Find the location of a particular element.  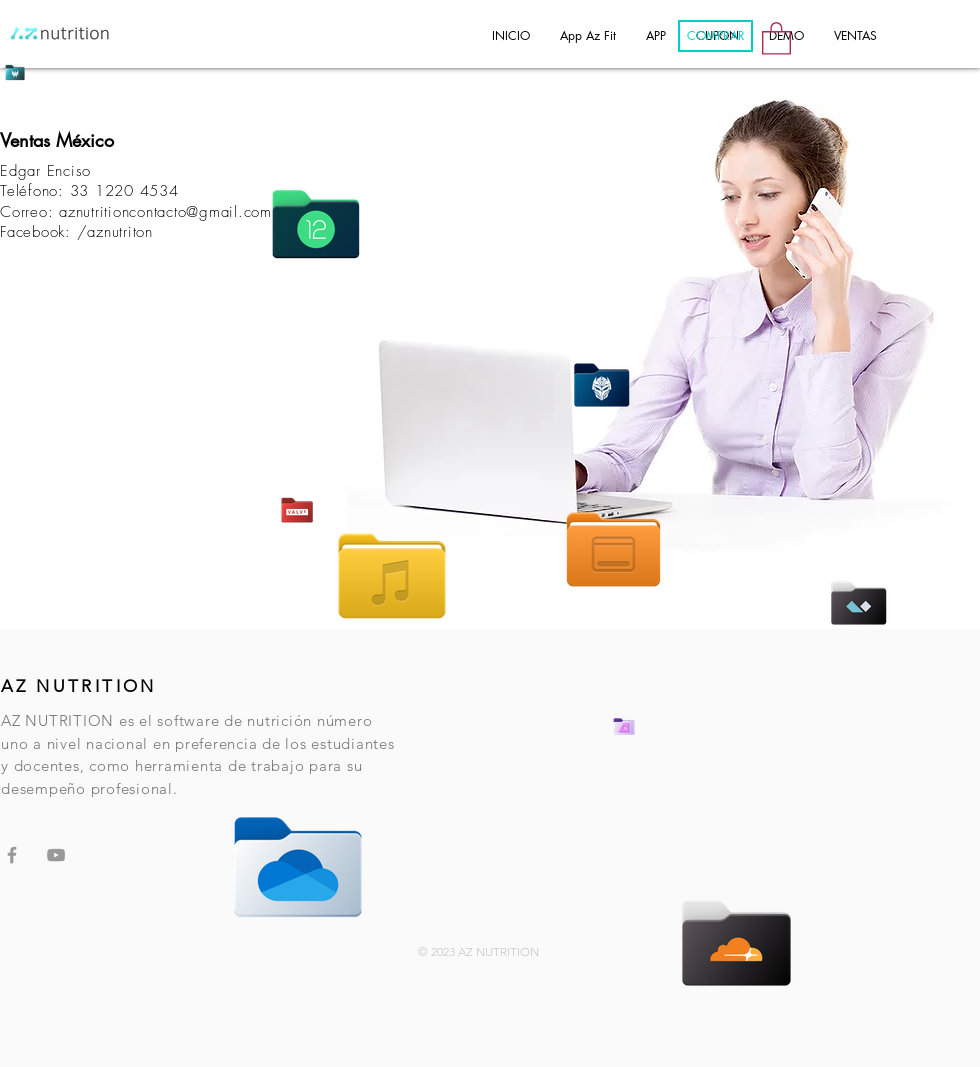

folder containing Valve games or Steam content is located at coordinates (297, 511).